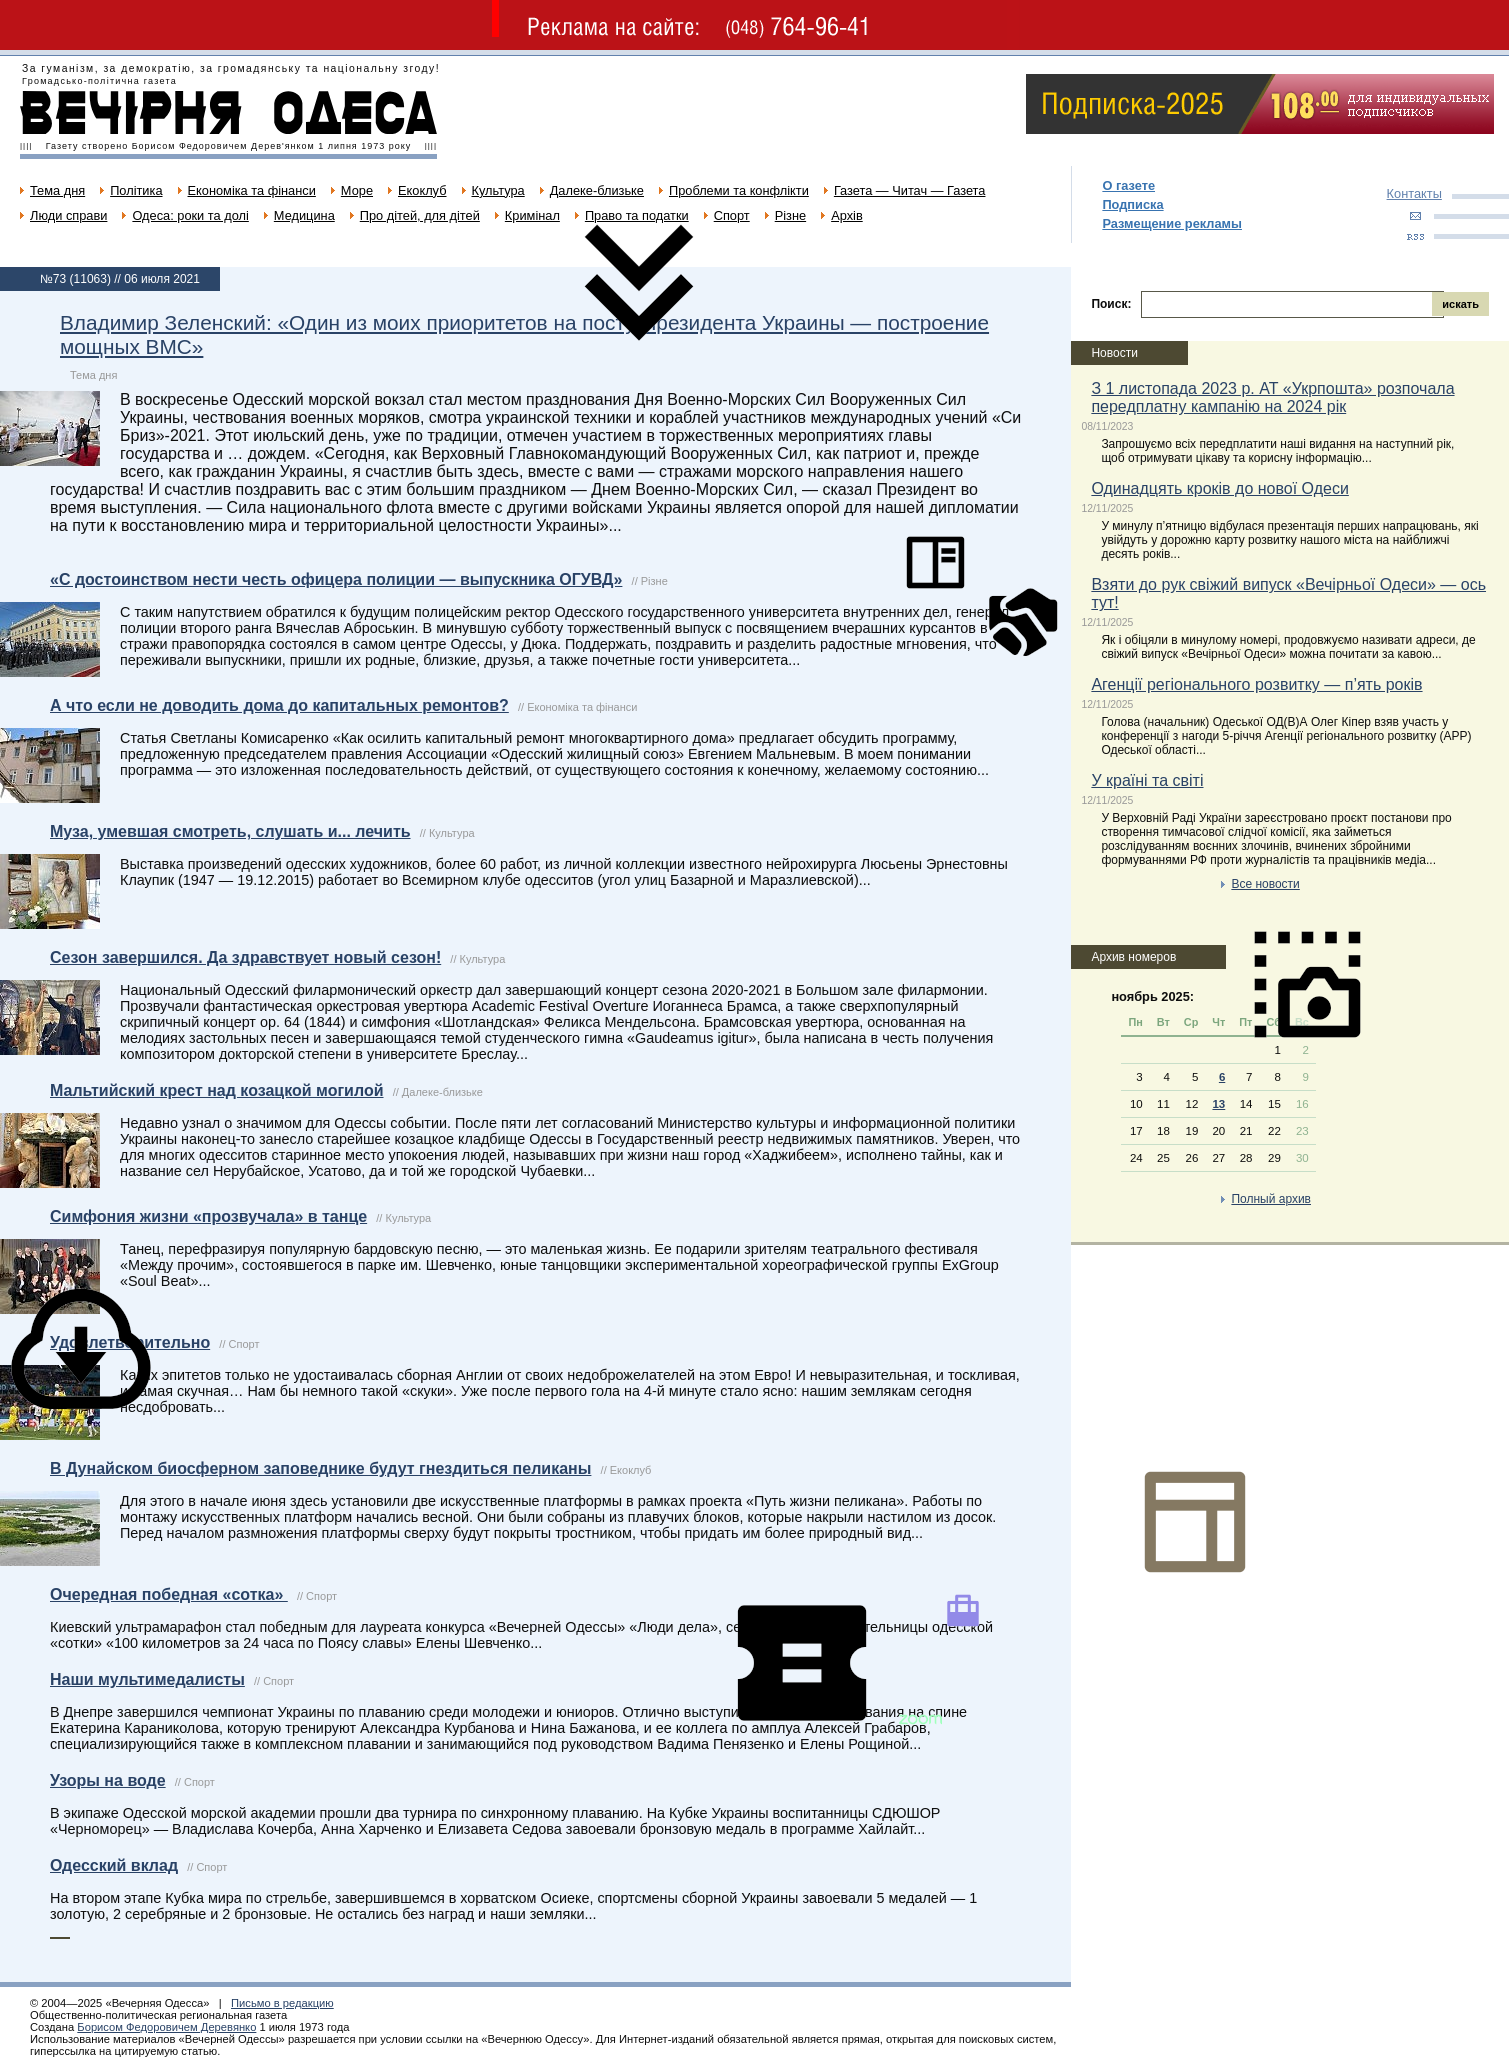 The image size is (1509, 2067). What do you see at coordinates (802, 1663) in the screenshot?
I see `view available coupons or discounts` at bounding box center [802, 1663].